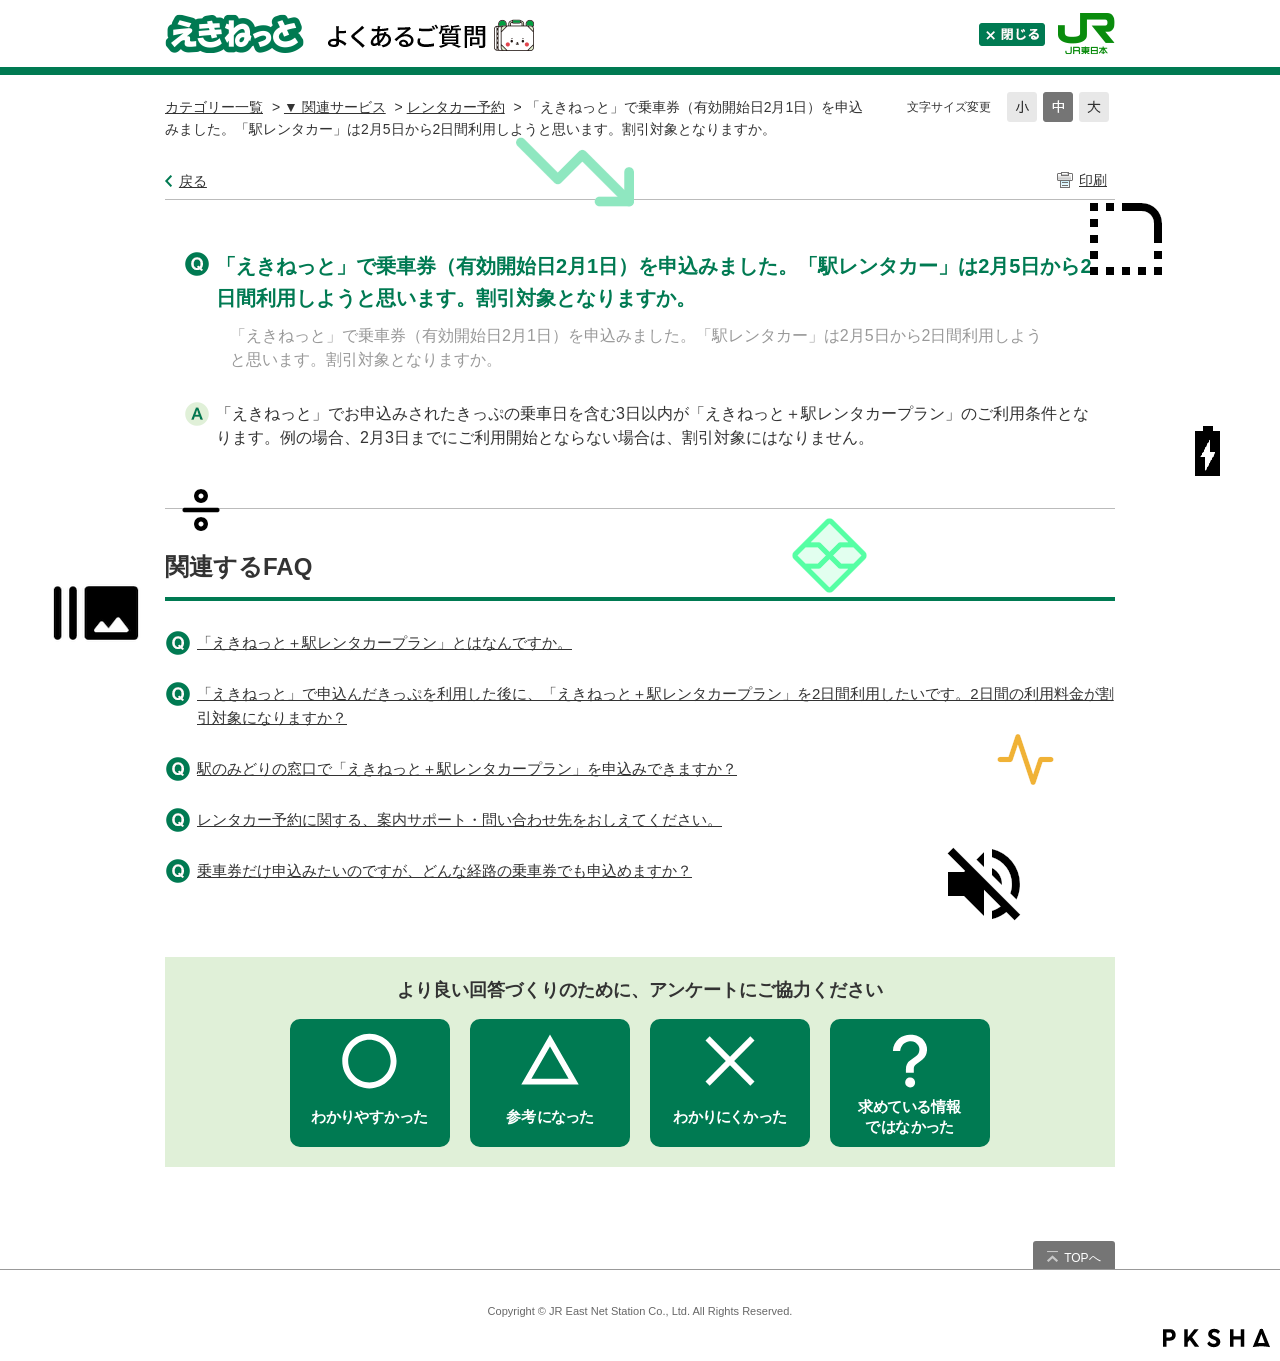 This screenshot has width=1280, height=1361. Describe the element at coordinates (575, 172) in the screenshot. I see `indicates a downward trend or declining metrics` at that location.